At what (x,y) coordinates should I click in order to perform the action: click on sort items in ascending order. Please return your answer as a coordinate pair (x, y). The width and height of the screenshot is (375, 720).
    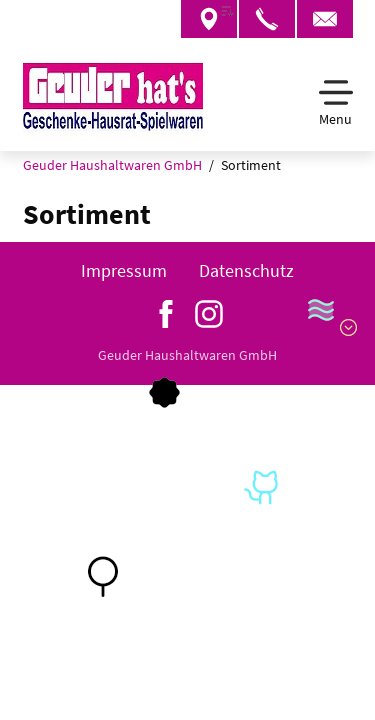
    Looking at the image, I should click on (227, 11).